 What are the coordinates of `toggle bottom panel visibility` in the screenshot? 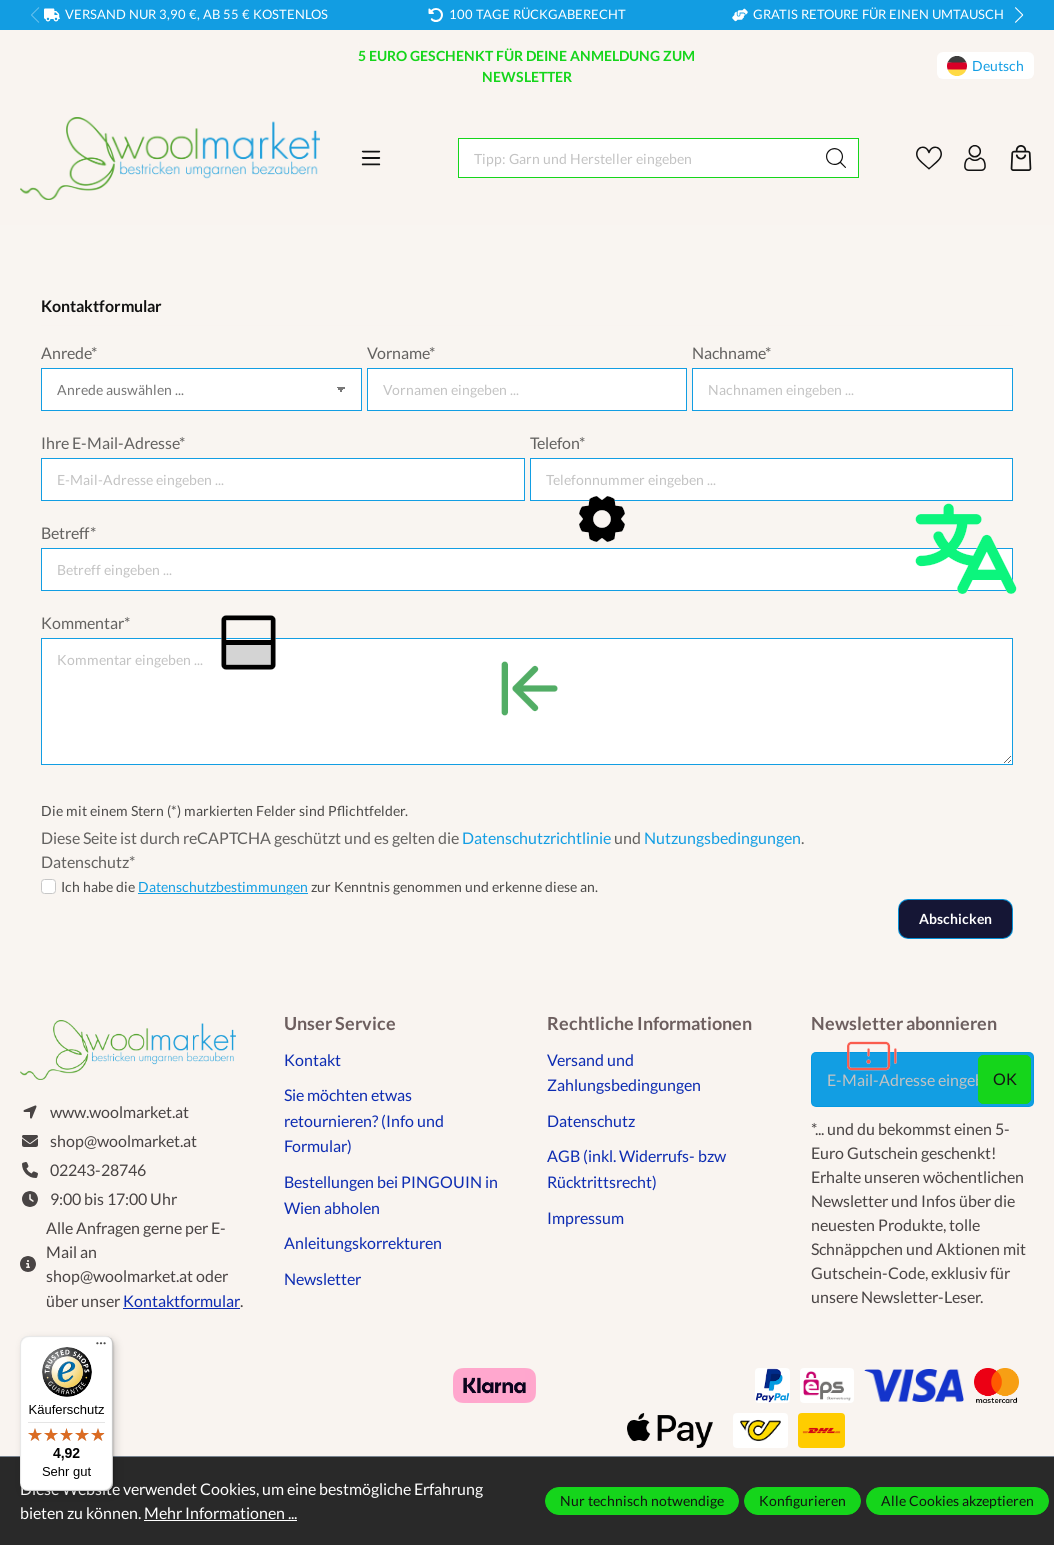 It's located at (248, 642).